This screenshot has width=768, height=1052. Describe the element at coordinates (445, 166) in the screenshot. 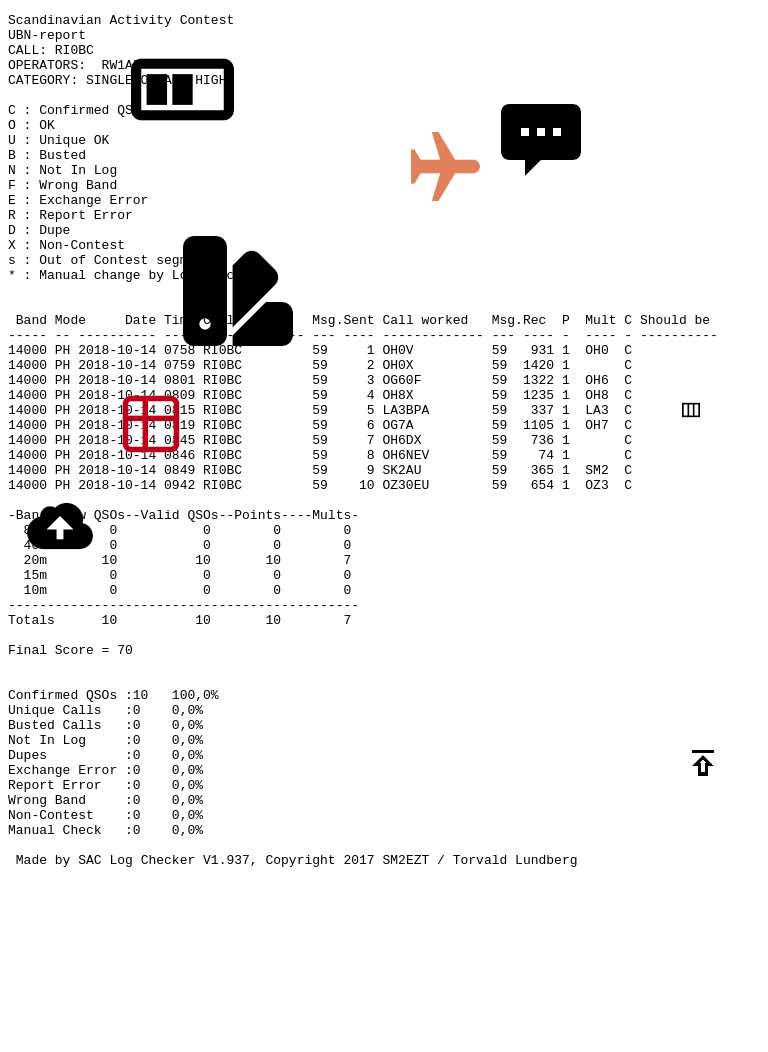

I see `enable airplane mode` at that location.